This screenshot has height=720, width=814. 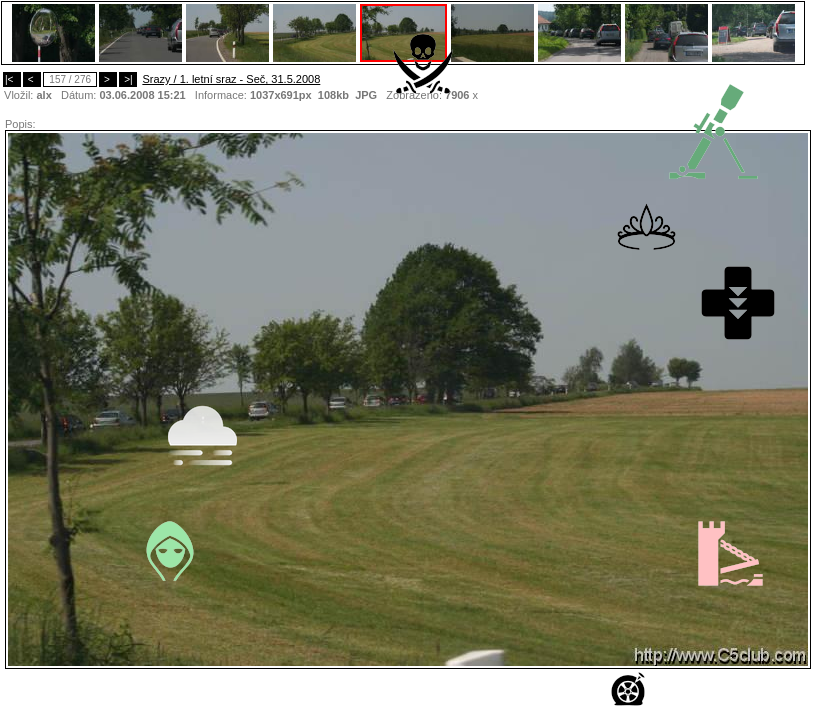 What do you see at coordinates (628, 689) in the screenshot?
I see `report a flat tire or vehicle issue` at bounding box center [628, 689].